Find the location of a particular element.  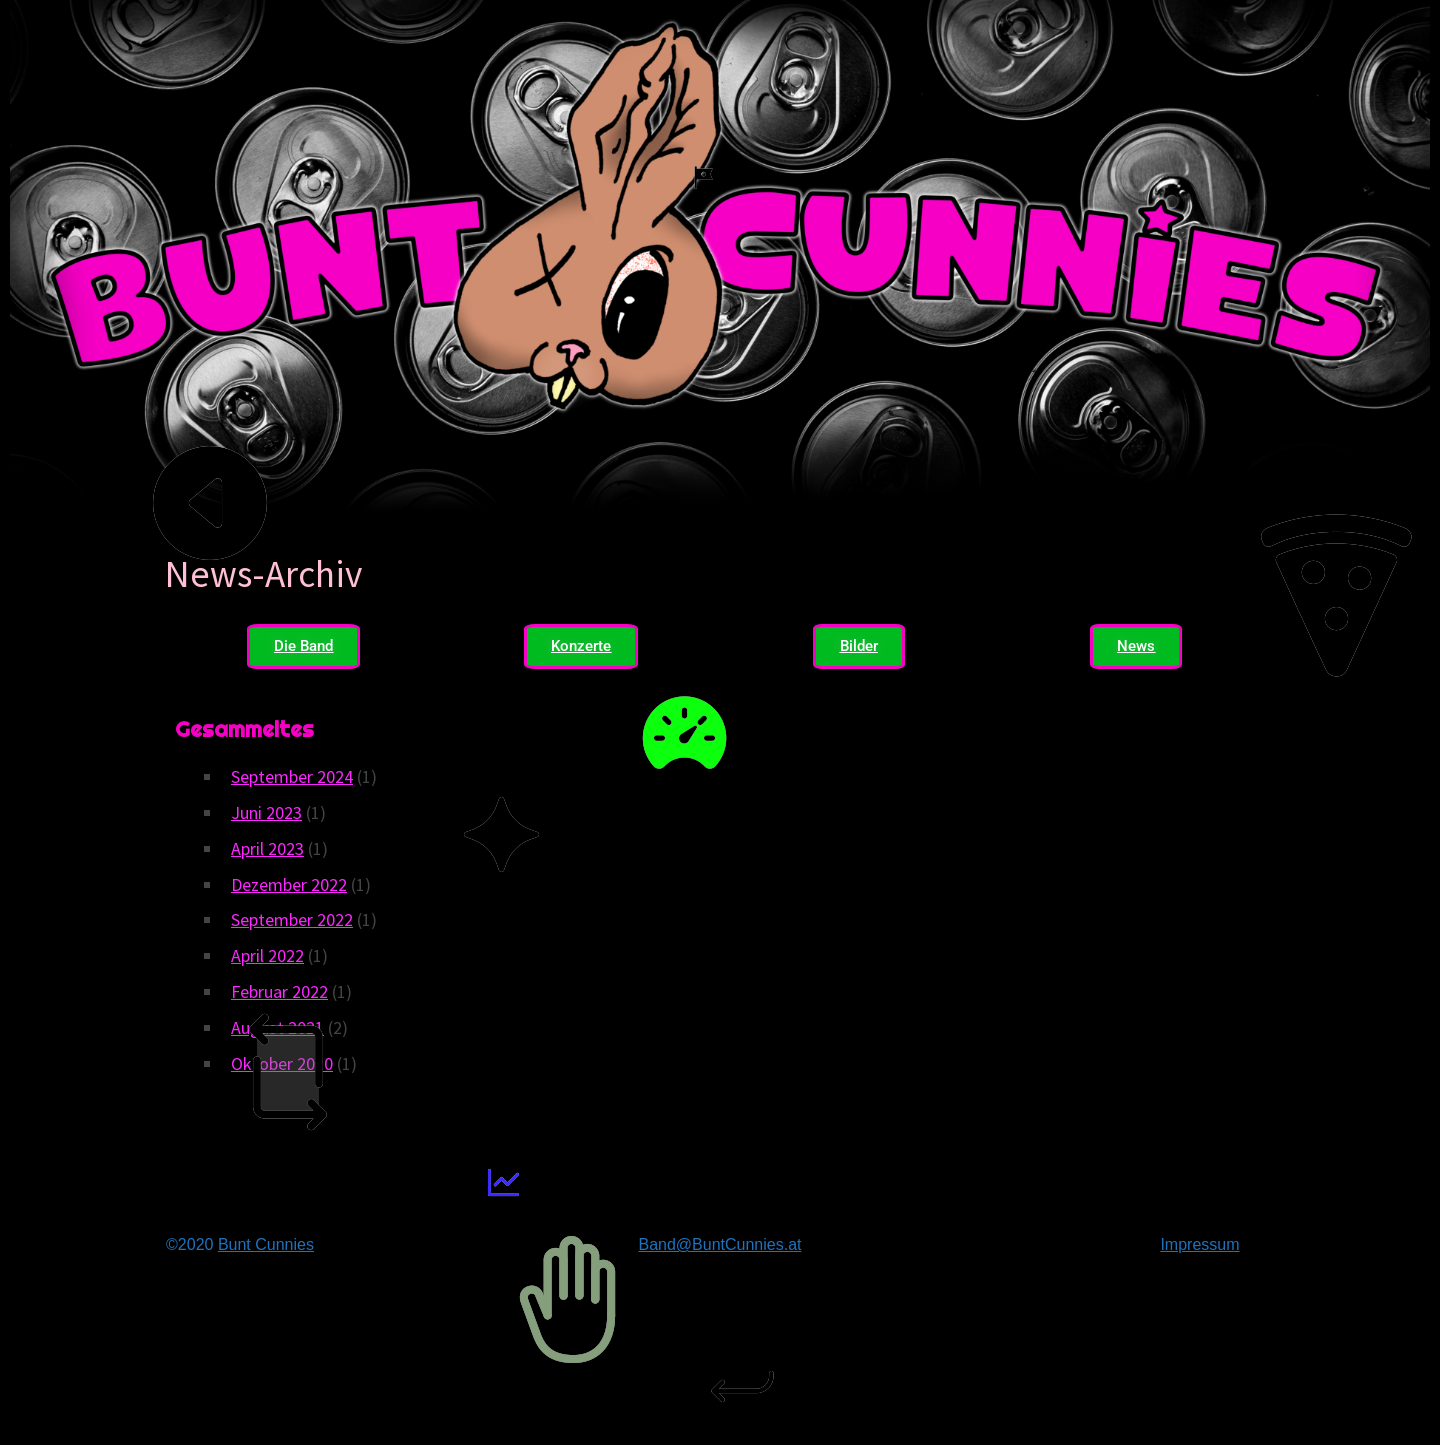

rotate your device orientation is located at coordinates (288, 1072).